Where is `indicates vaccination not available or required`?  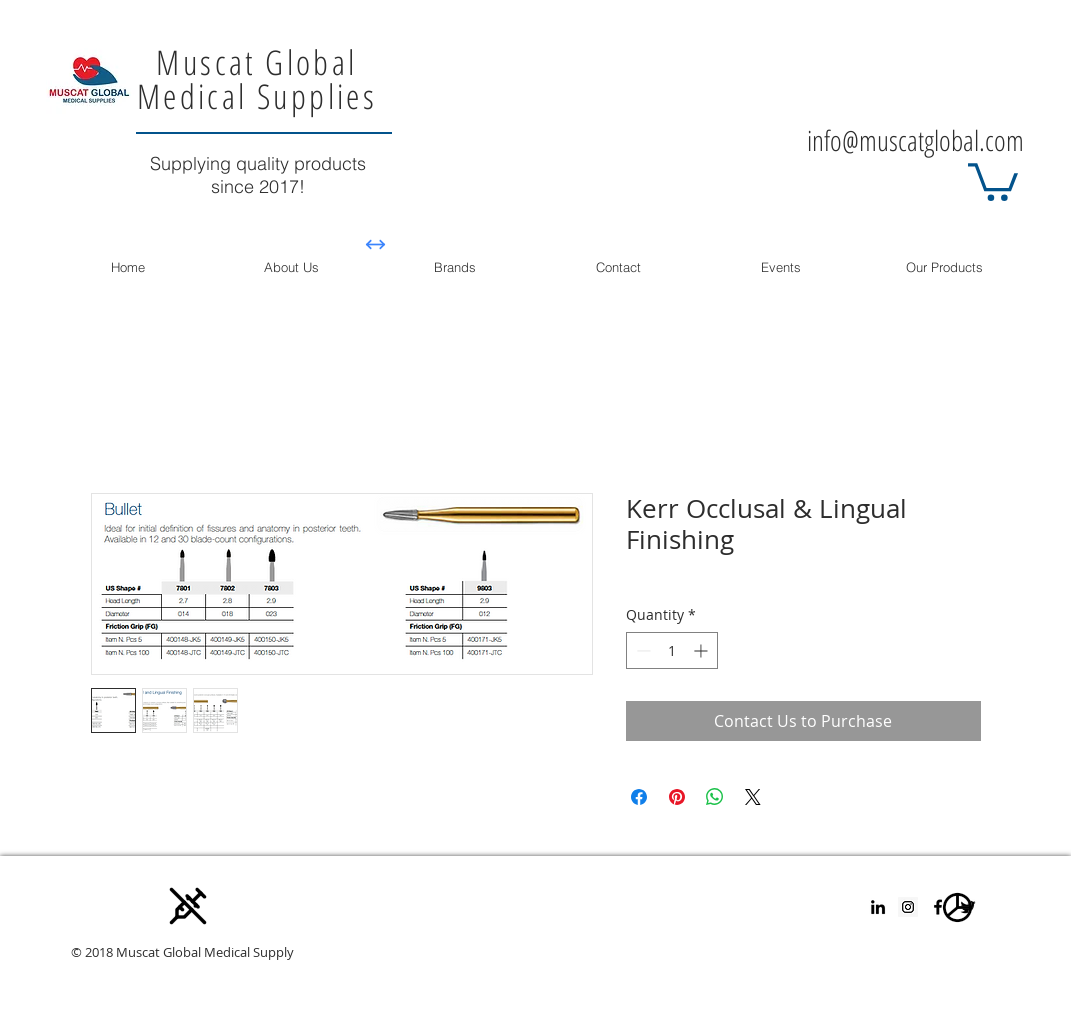 indicates vaccination not available or required is located at coordinates (188, 906).